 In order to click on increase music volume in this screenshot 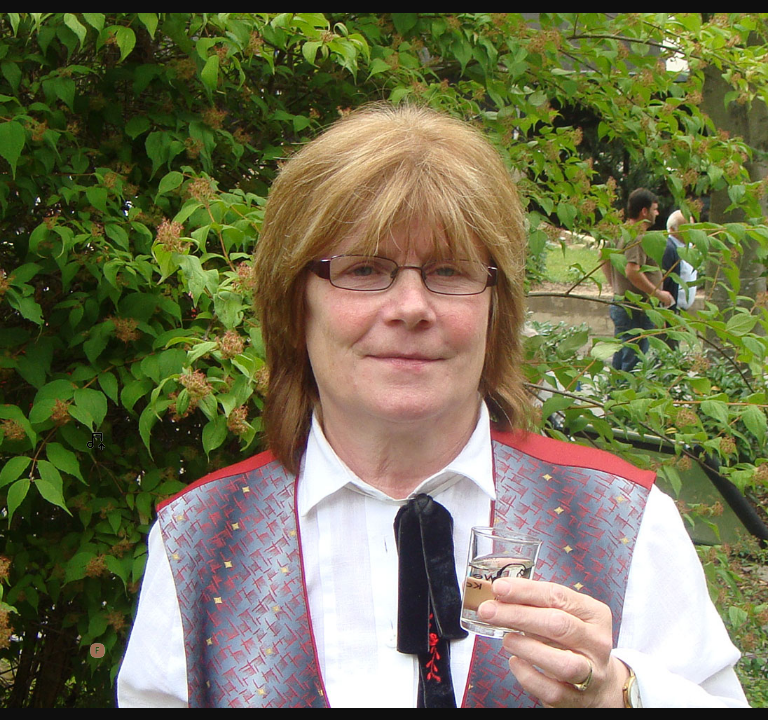, I will do `click(95, 440)`.